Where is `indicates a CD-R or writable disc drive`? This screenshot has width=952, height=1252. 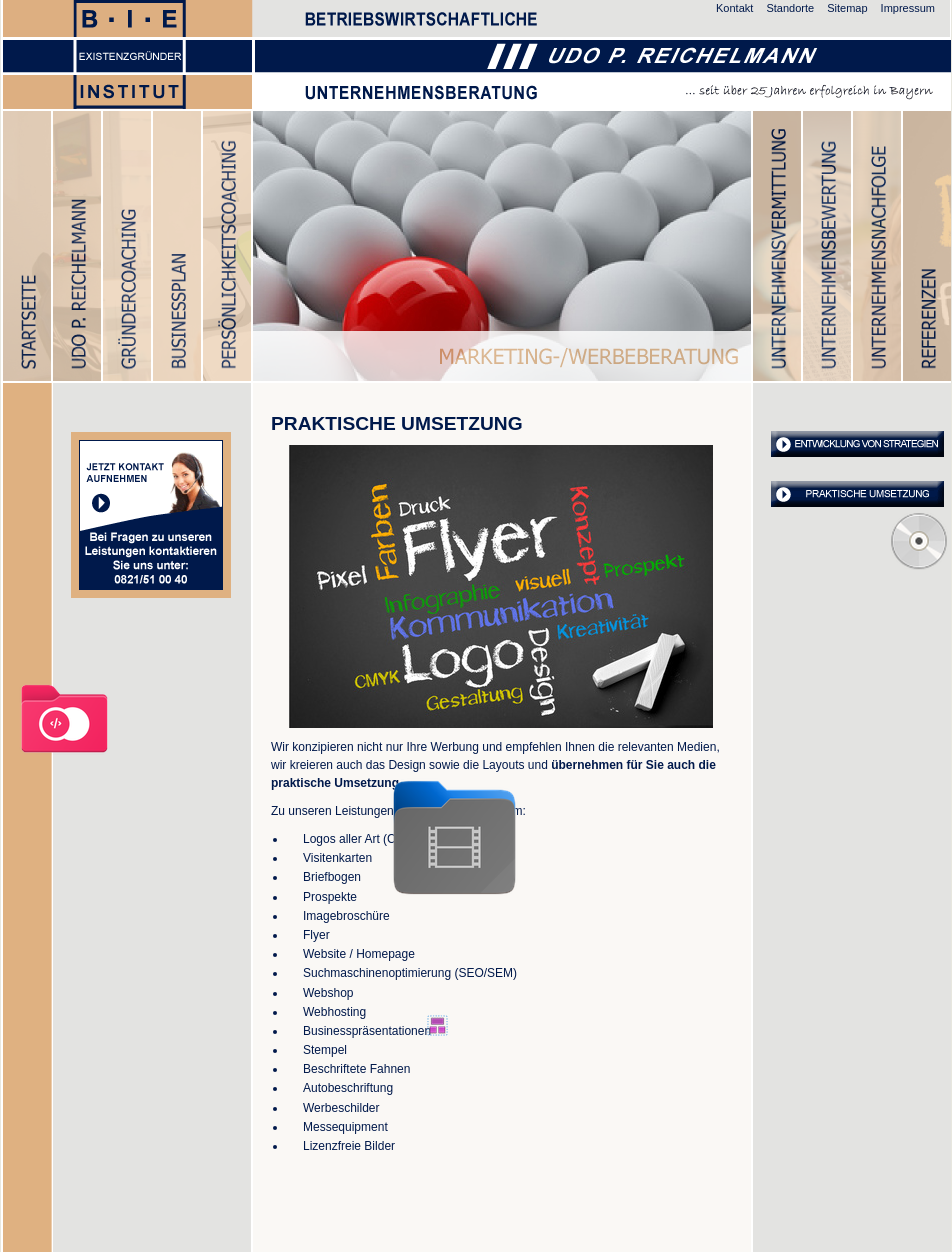
indicates a CD-R or writable disc drive is located at coordinates (919, 541).